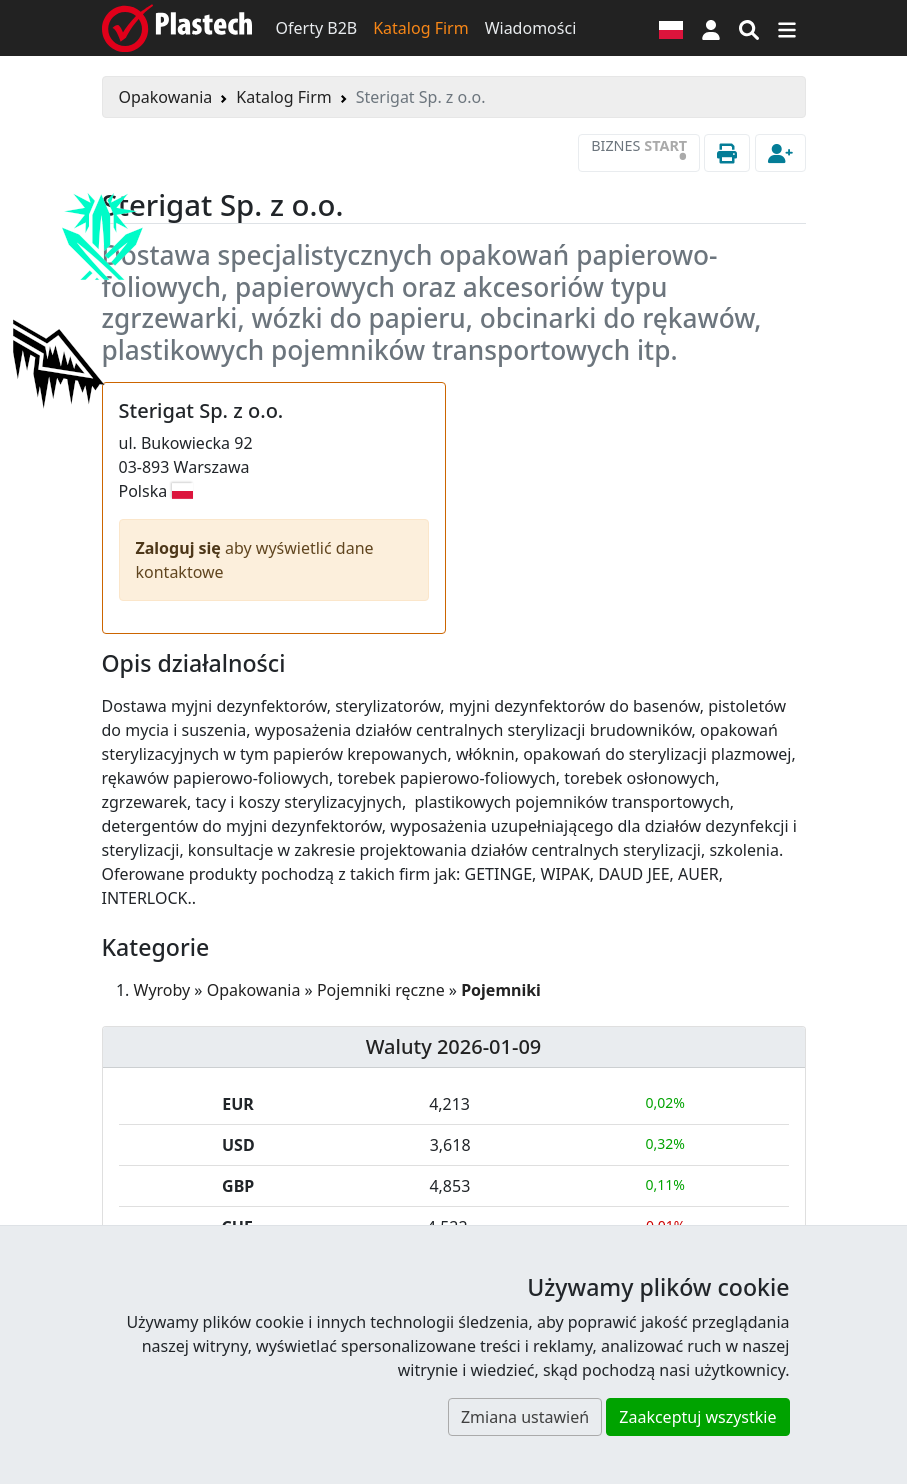 The width and height of the screenshot is (907, 1484). Describe the element at coordinates (59, 363) in the screenshot. I see `ice arrow ability or spell` at that location.